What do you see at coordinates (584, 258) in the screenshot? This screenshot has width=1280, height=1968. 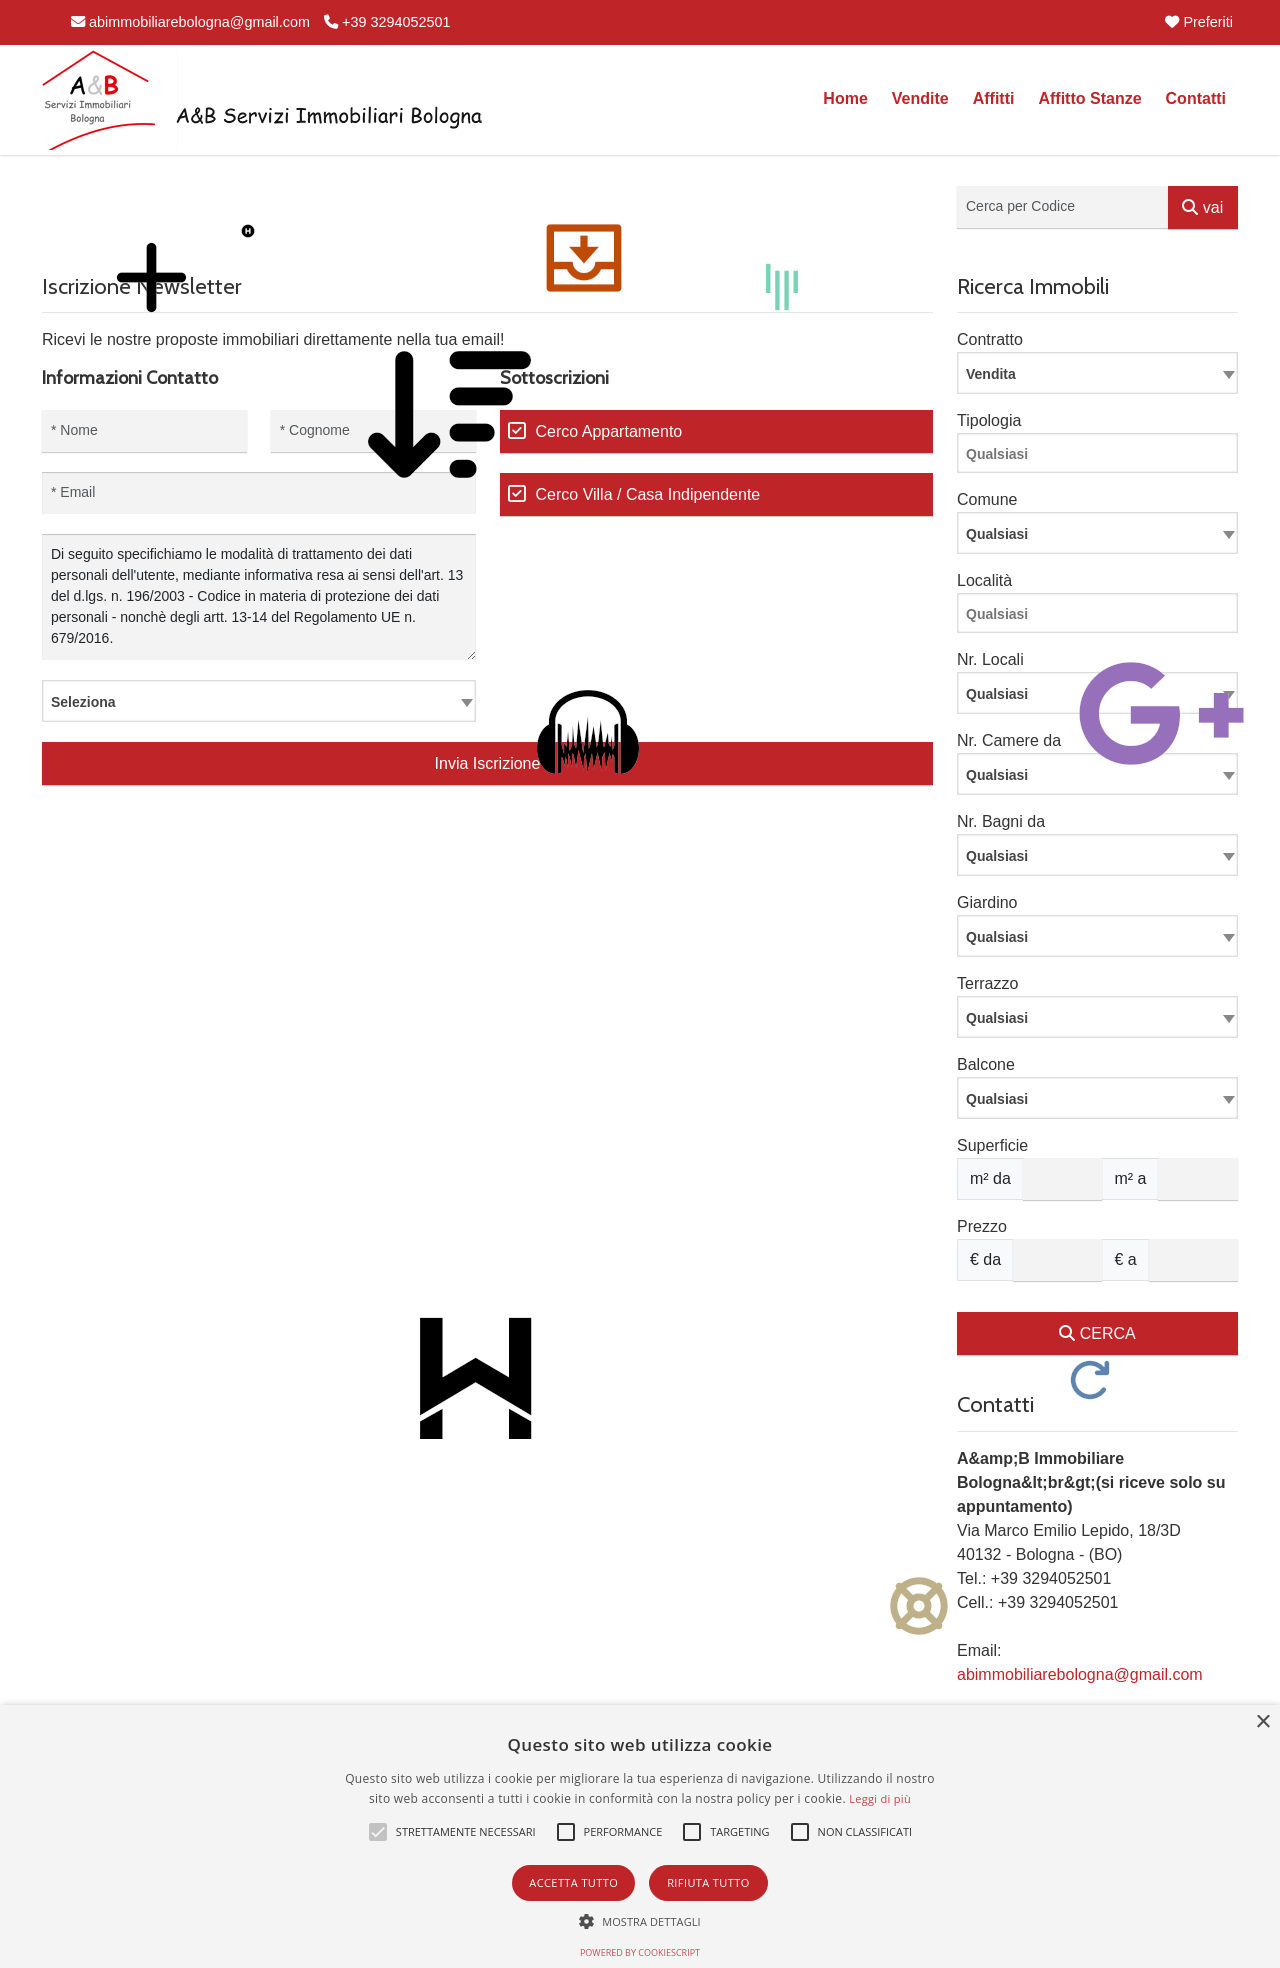 I see `import files or data into the application` at bounding box center [584, 258].